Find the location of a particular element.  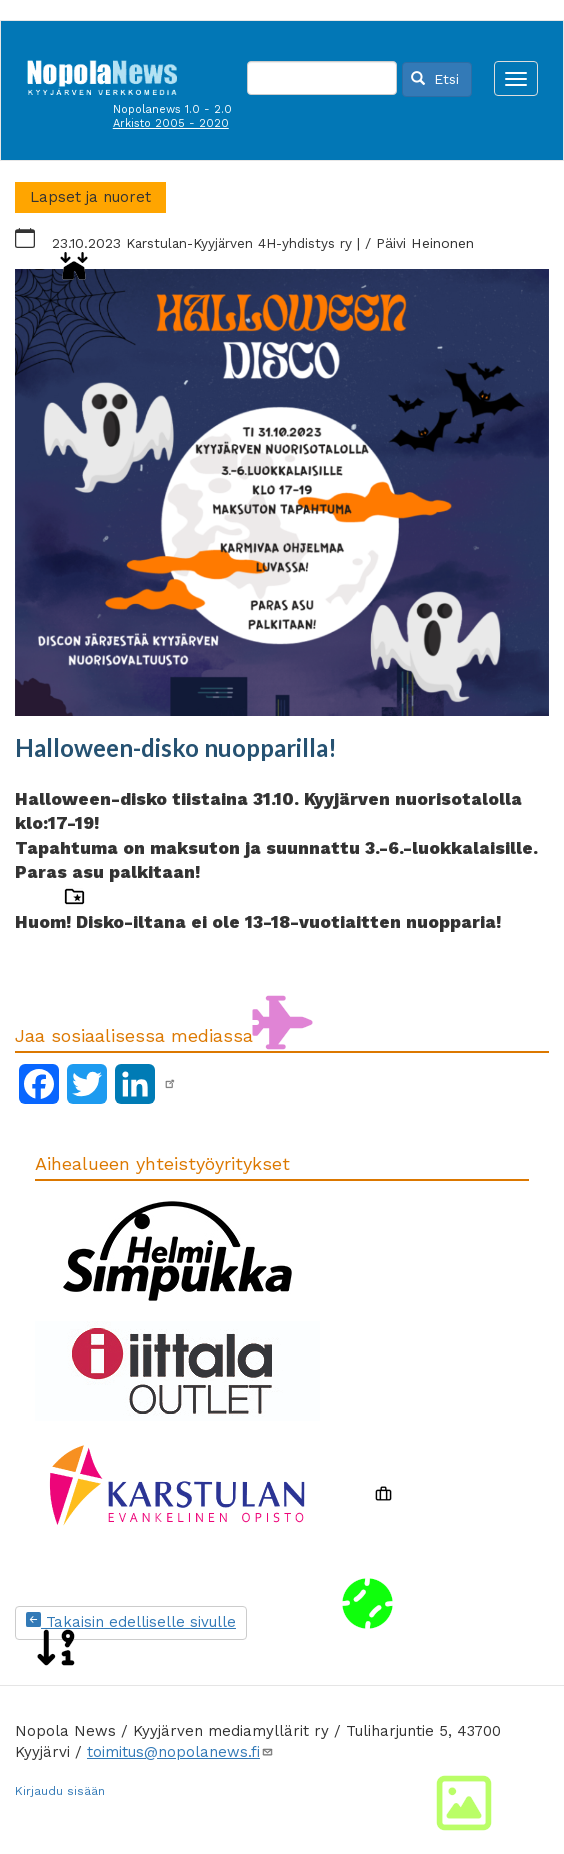

view baseball scores or stats is located at coordinates (367, 1603).